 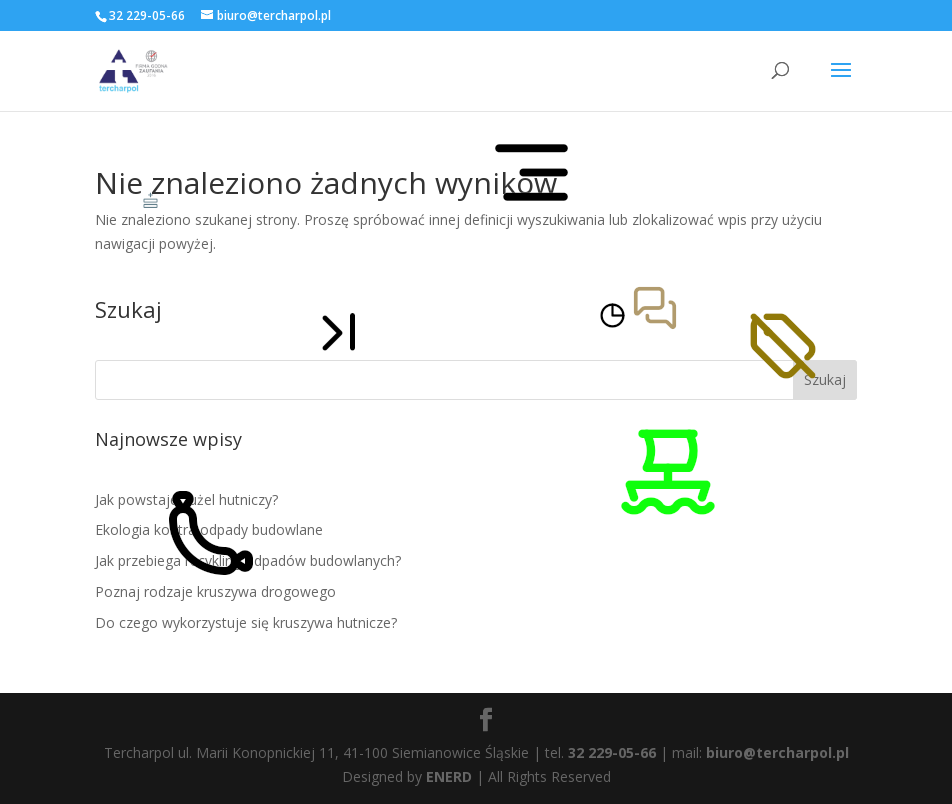 What do you see at coordinates (150, 201) in the screenshot?
I see `add a new row at the top` at bounding box center [150, 201].